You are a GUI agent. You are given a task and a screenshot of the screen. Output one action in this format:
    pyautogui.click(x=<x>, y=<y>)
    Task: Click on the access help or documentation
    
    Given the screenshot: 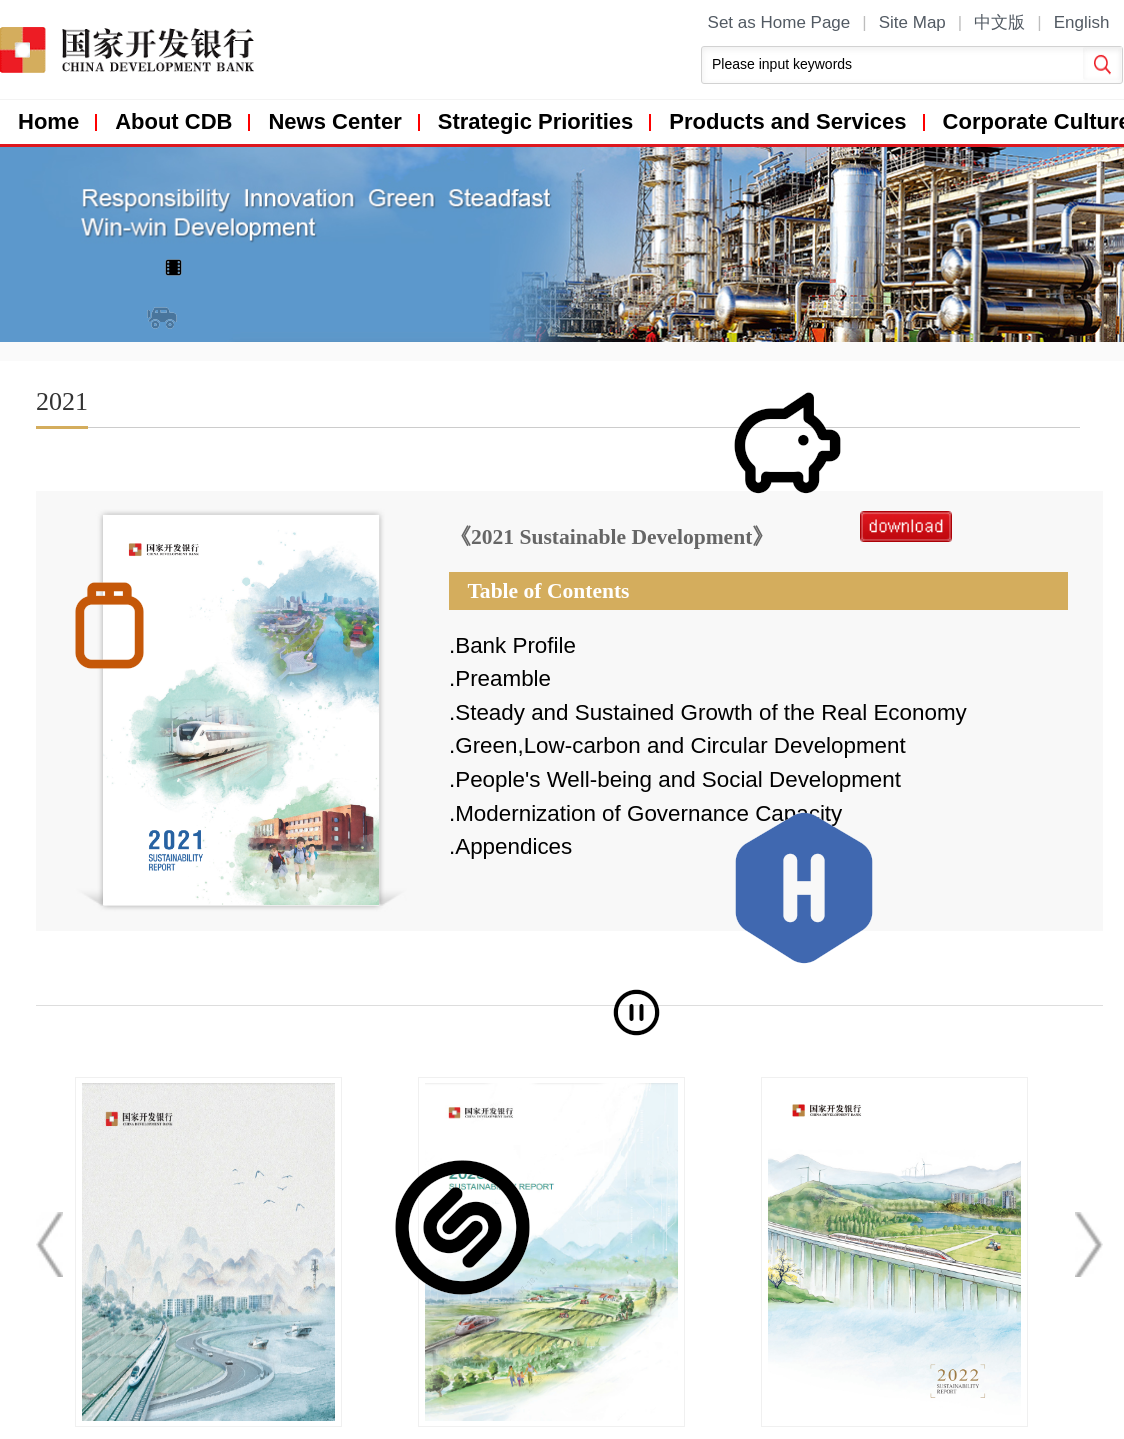 What is the action you would take?
    pyautogui.click(x=804, y=888)
    